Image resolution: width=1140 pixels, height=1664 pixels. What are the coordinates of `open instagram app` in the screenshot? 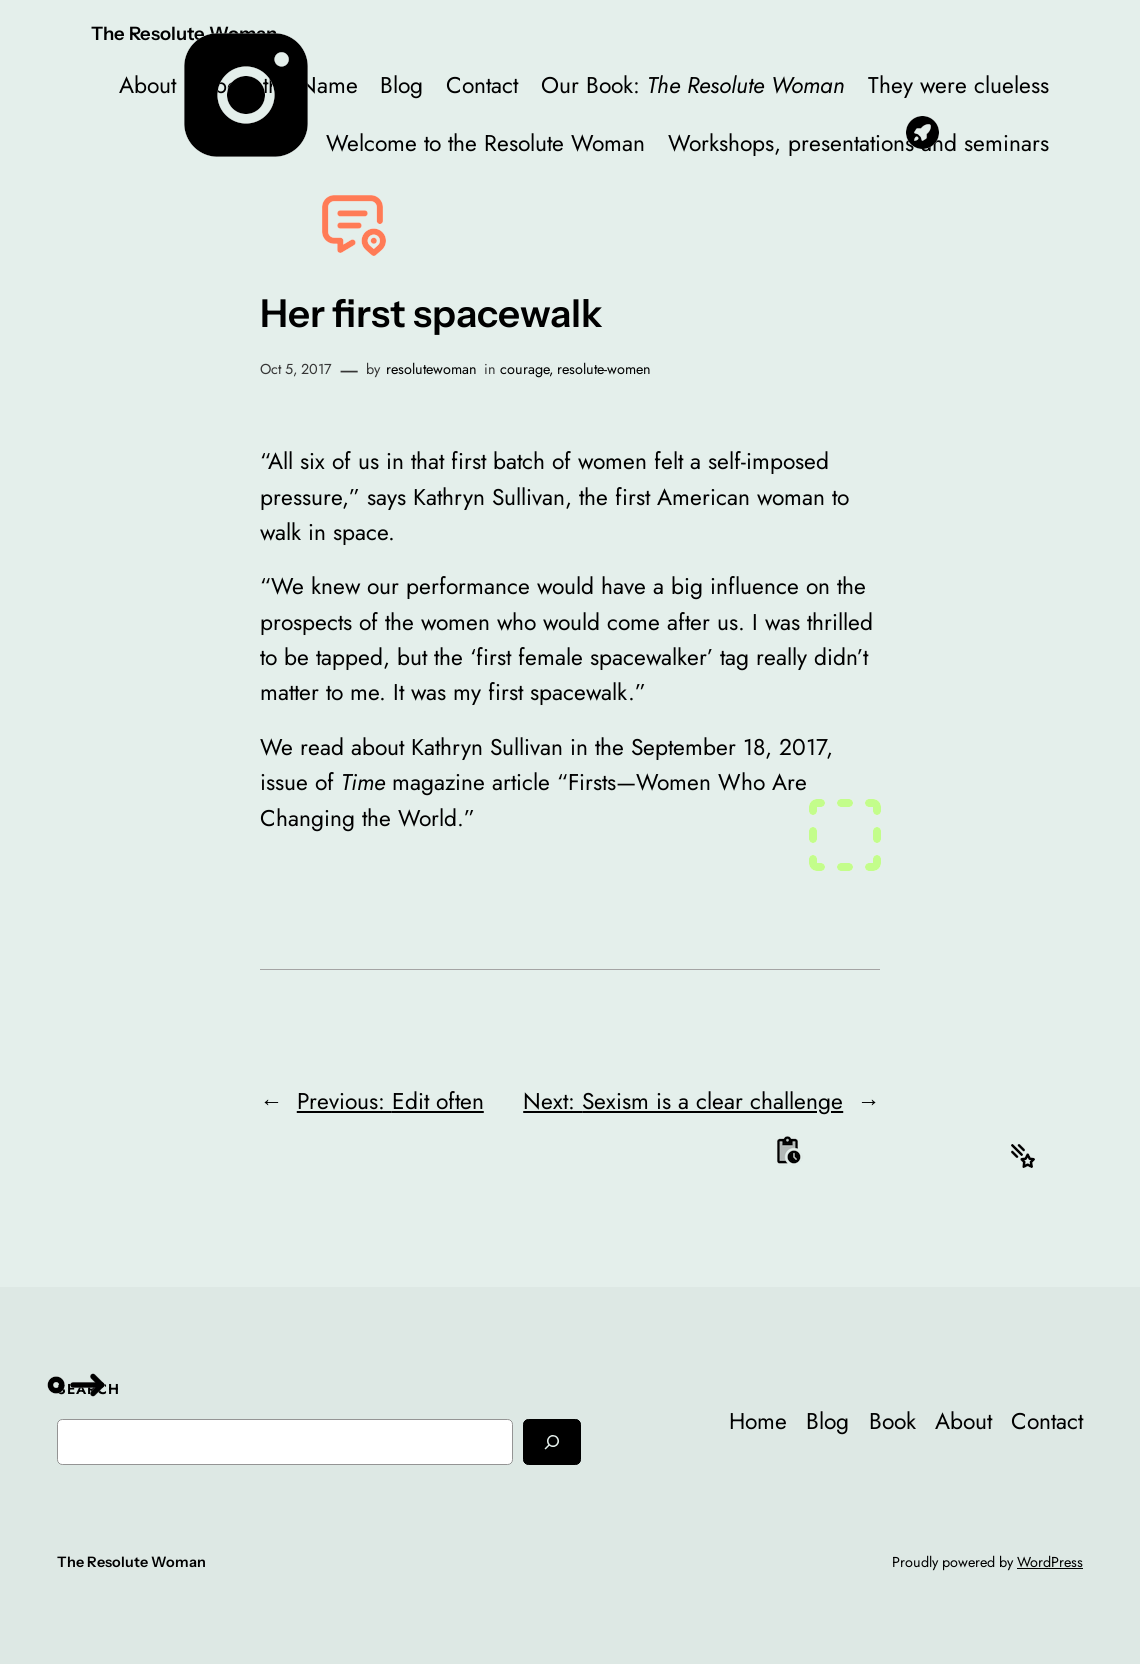 It's located at (246, 95).